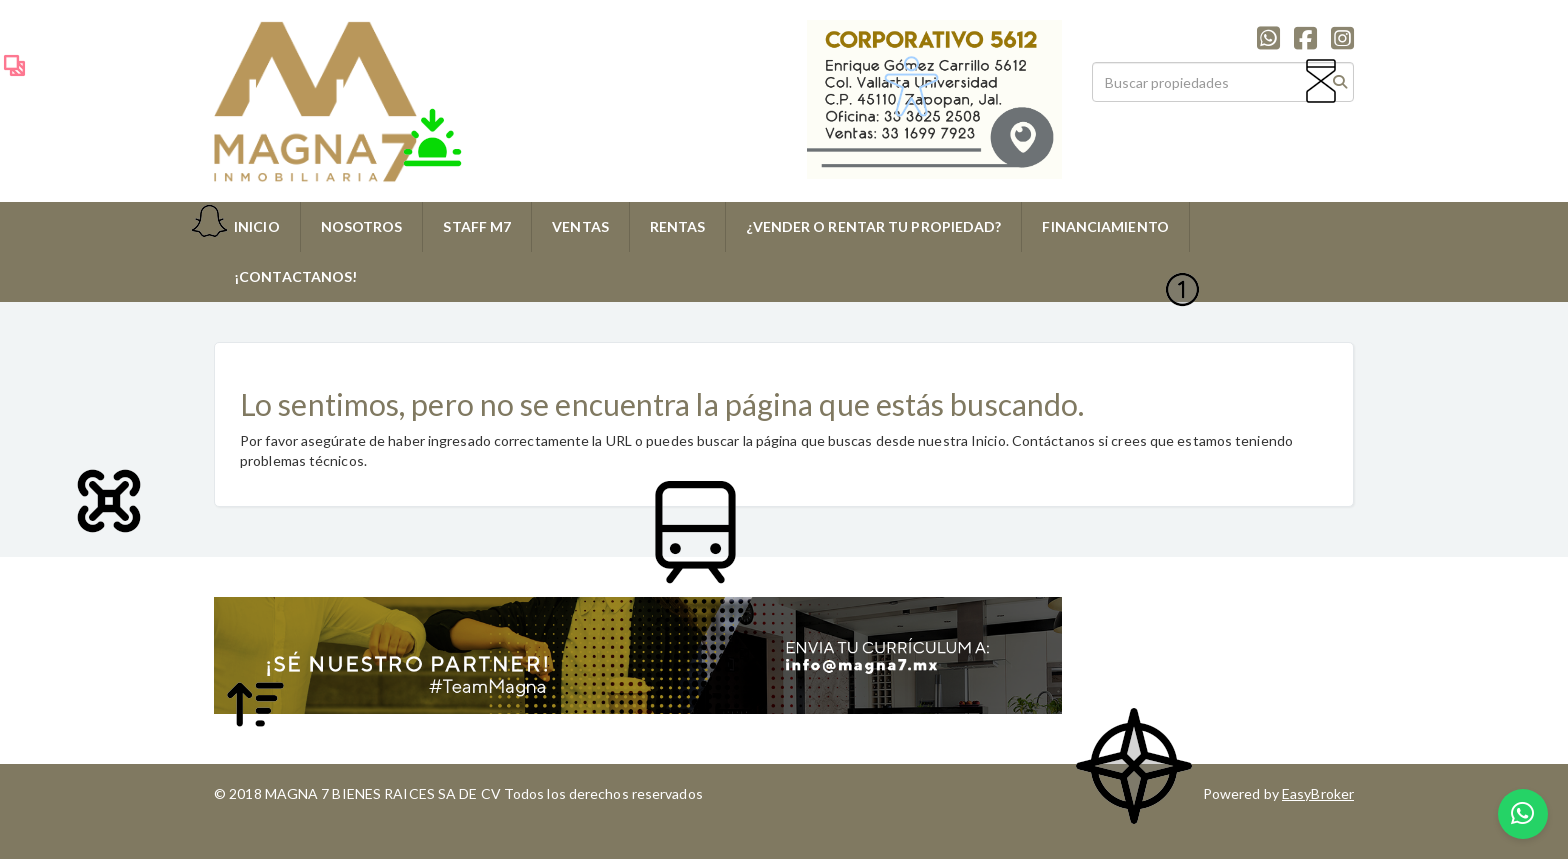 This screenshot has height=859, width=1568. What do you see at coordinates (109, 501) in the screenshot?
I see `access drone controls` at bounding box center [109, 501].